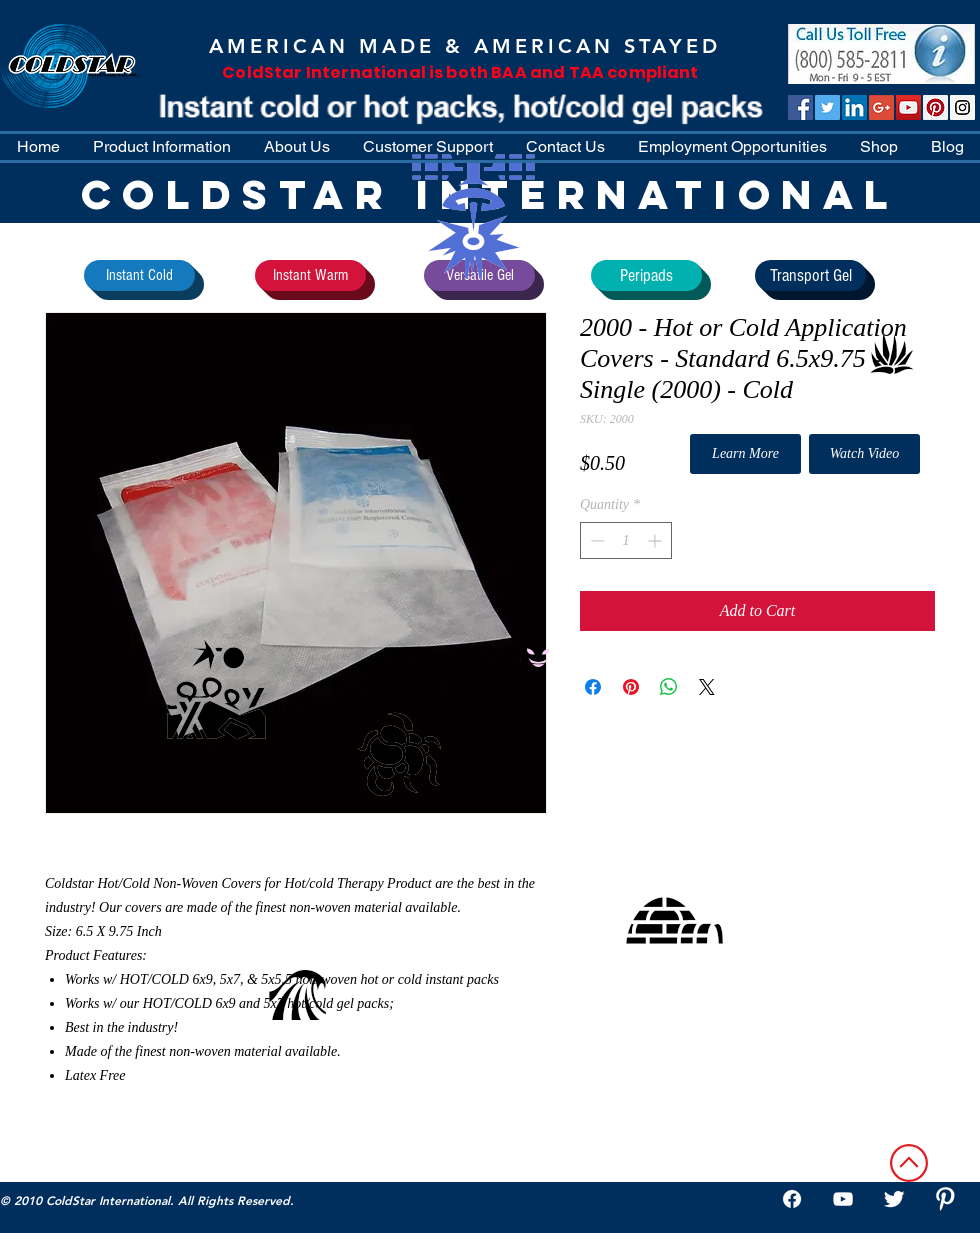 The image size is (980, 1233). I want to click on winter or arctic themed content, so click(674, 920).